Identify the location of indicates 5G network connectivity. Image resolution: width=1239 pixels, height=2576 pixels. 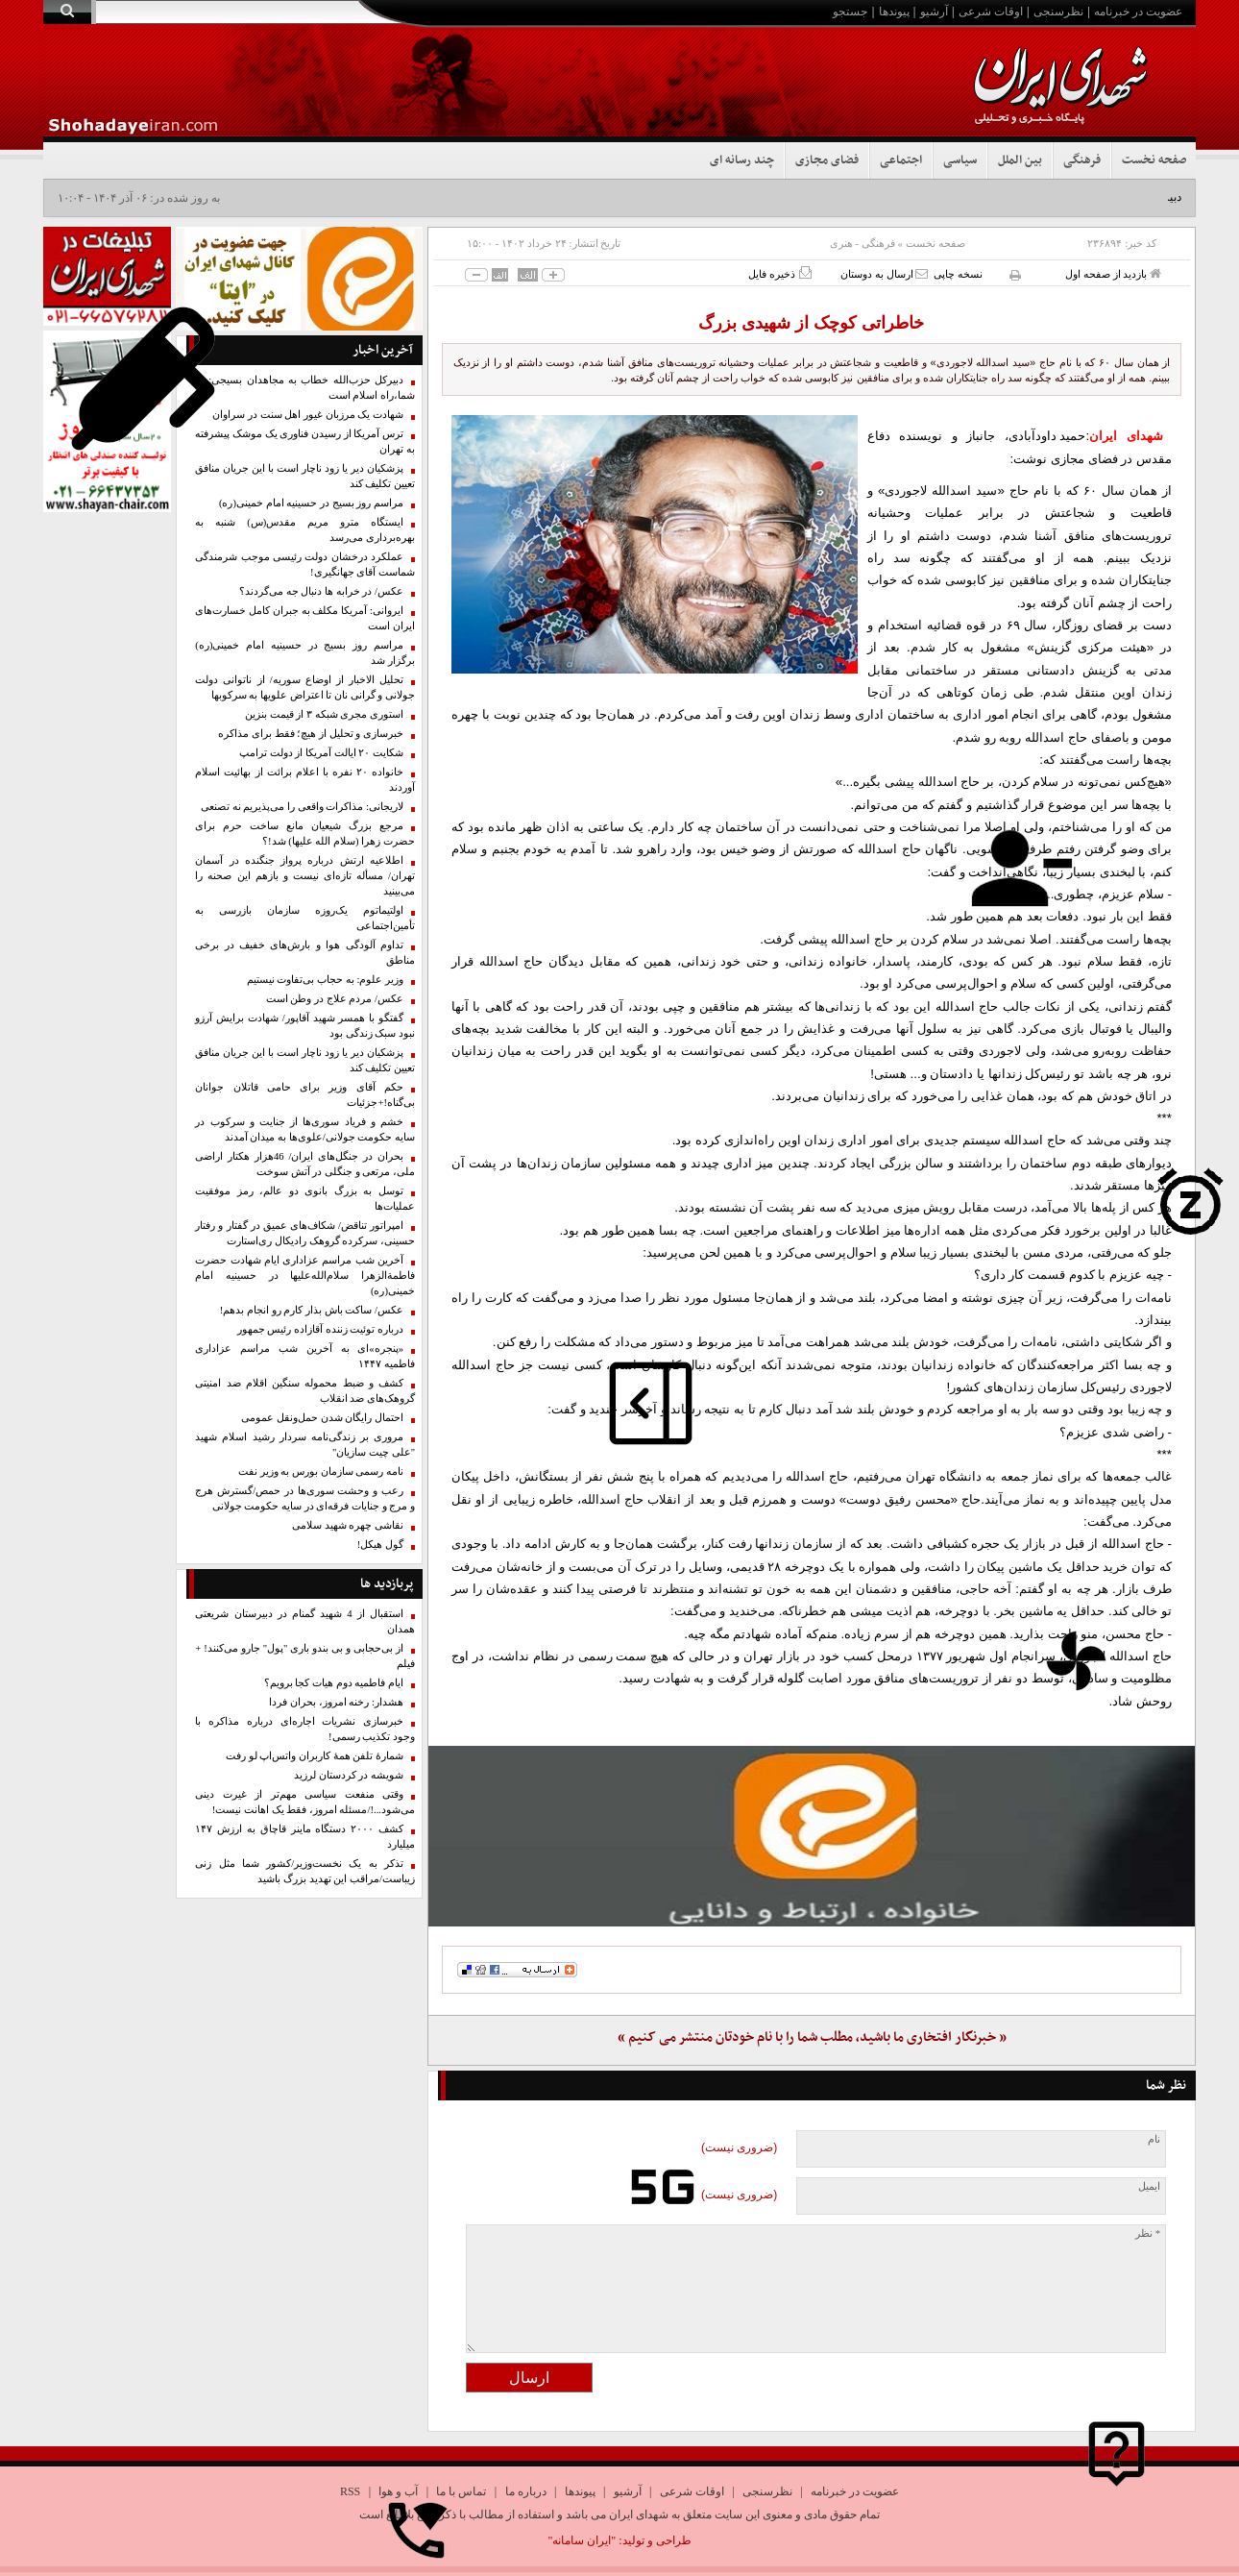
(663, 2187).